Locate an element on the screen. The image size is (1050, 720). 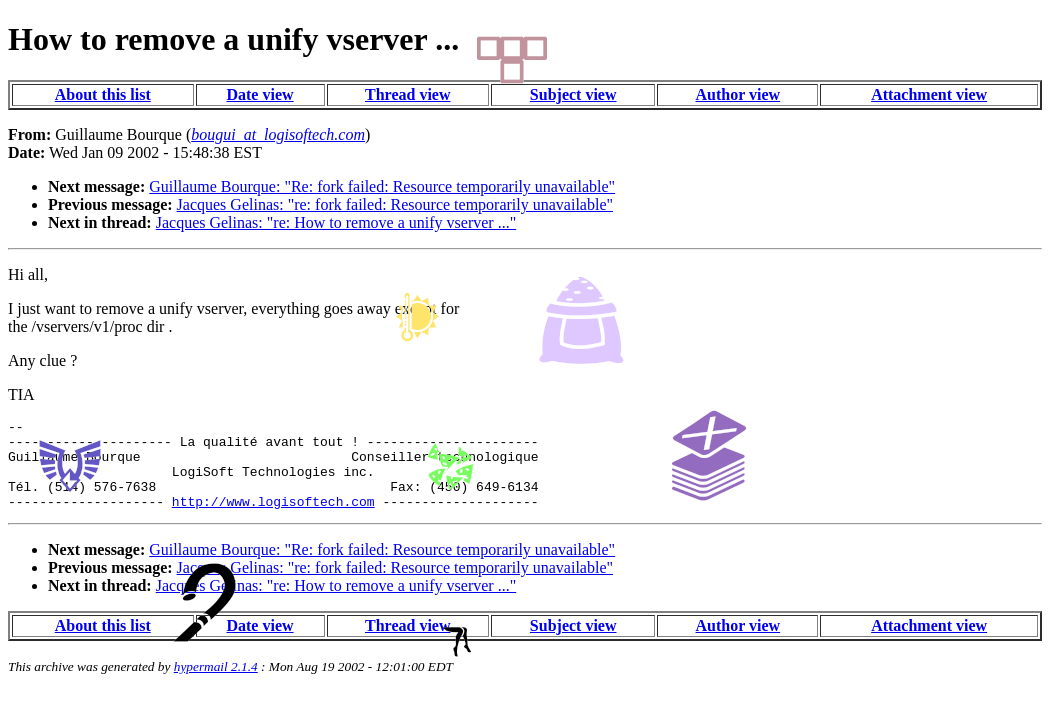
view current temperature or weather conditions is located at coordinates (417, 316).